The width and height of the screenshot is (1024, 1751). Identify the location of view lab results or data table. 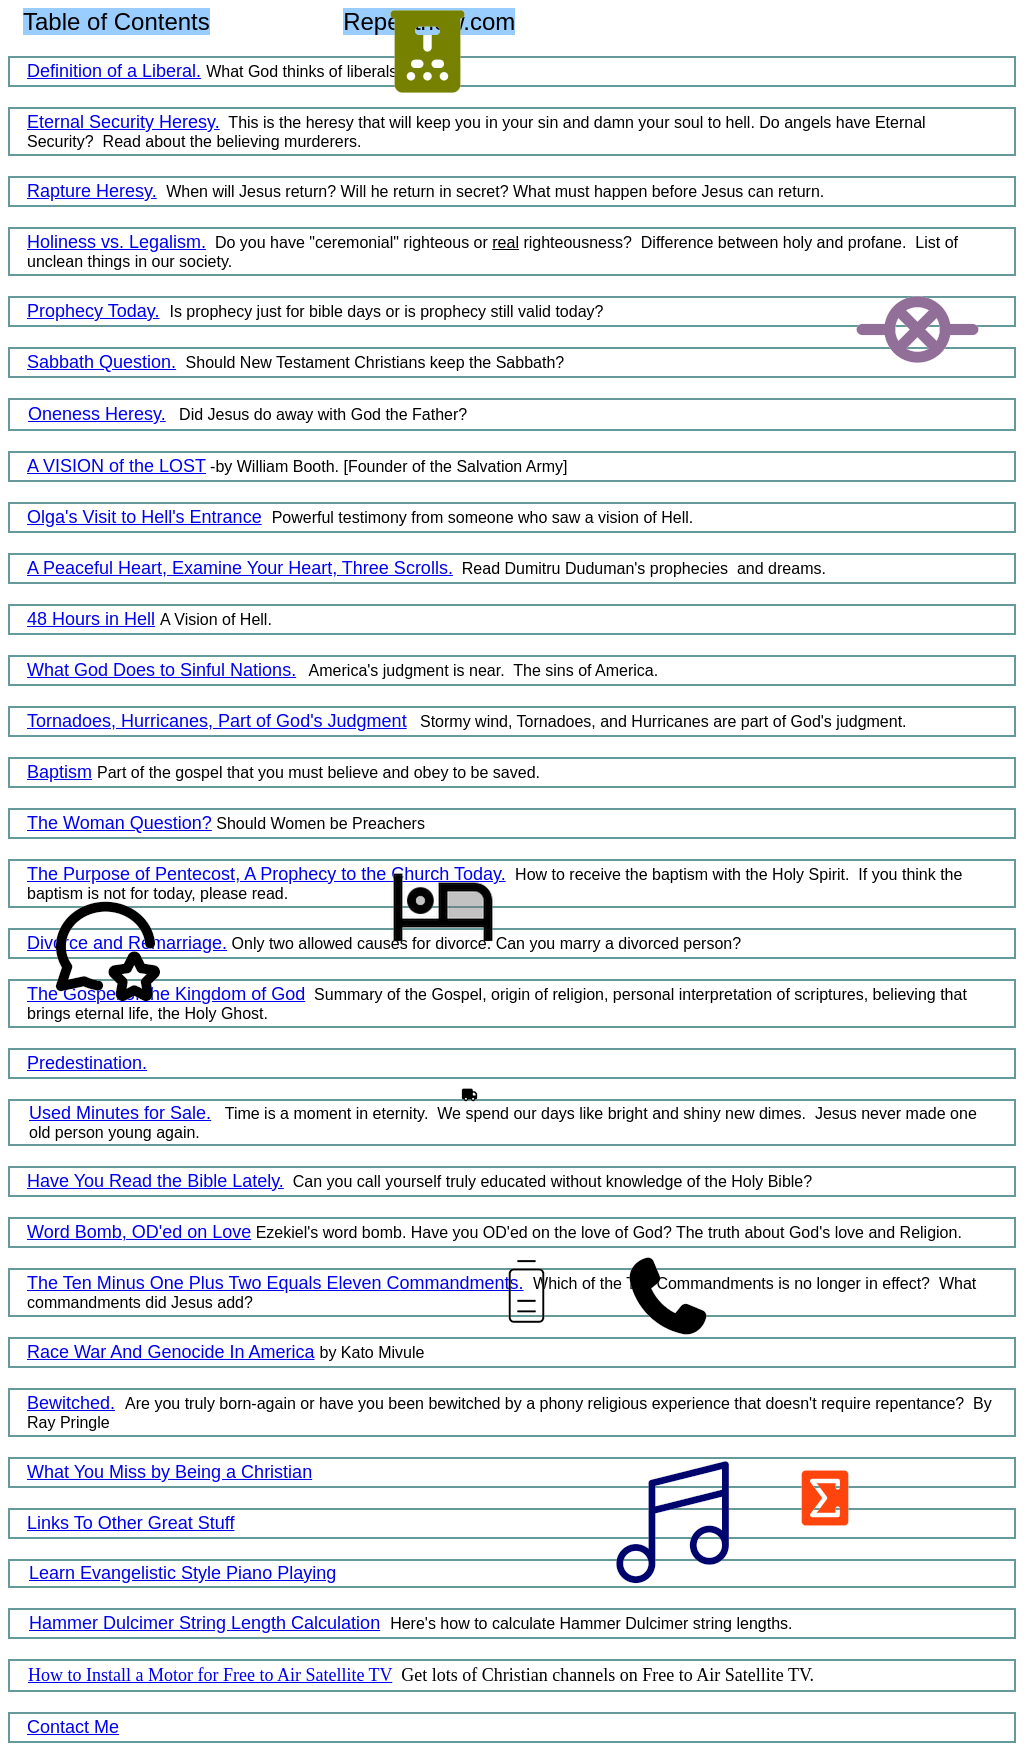
(427, 51).